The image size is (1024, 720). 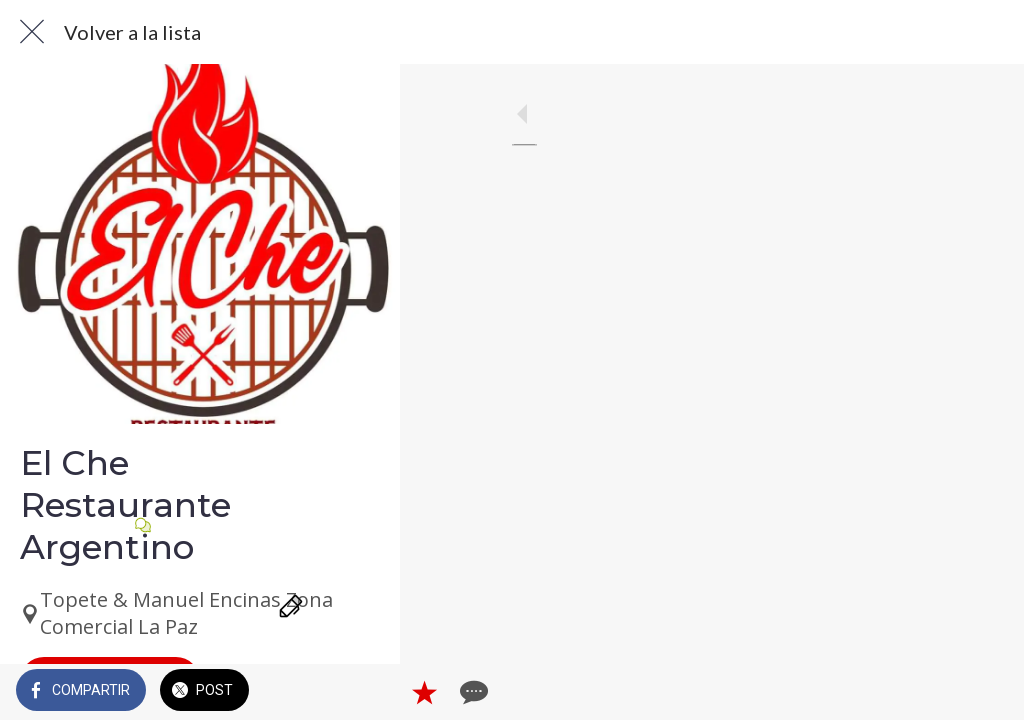 I want to click on edit or modify content, so click(x=290, y=606).